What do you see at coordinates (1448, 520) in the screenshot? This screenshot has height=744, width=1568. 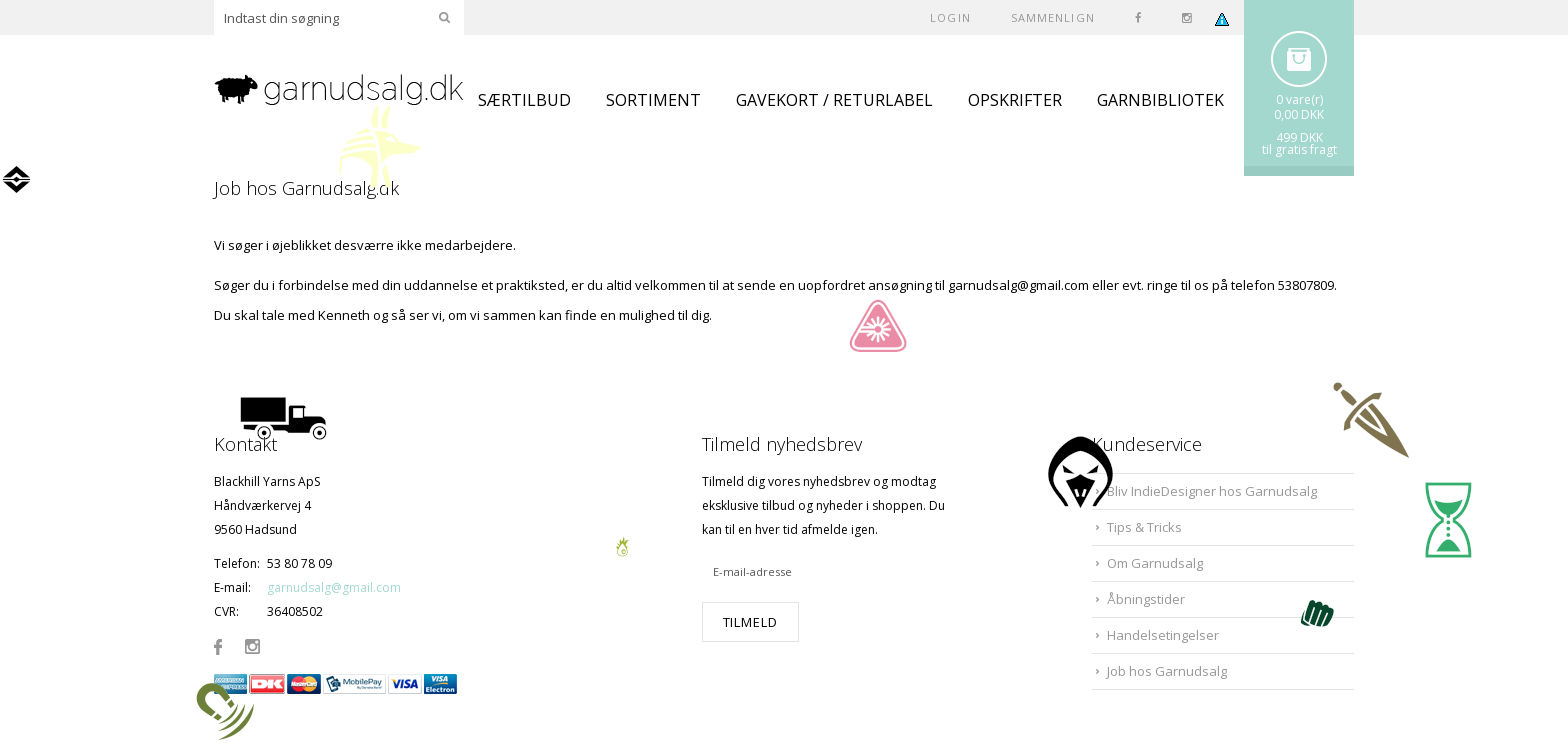 I see `indicates a timer or countdown in progress` at bounding box center [1448, 520].